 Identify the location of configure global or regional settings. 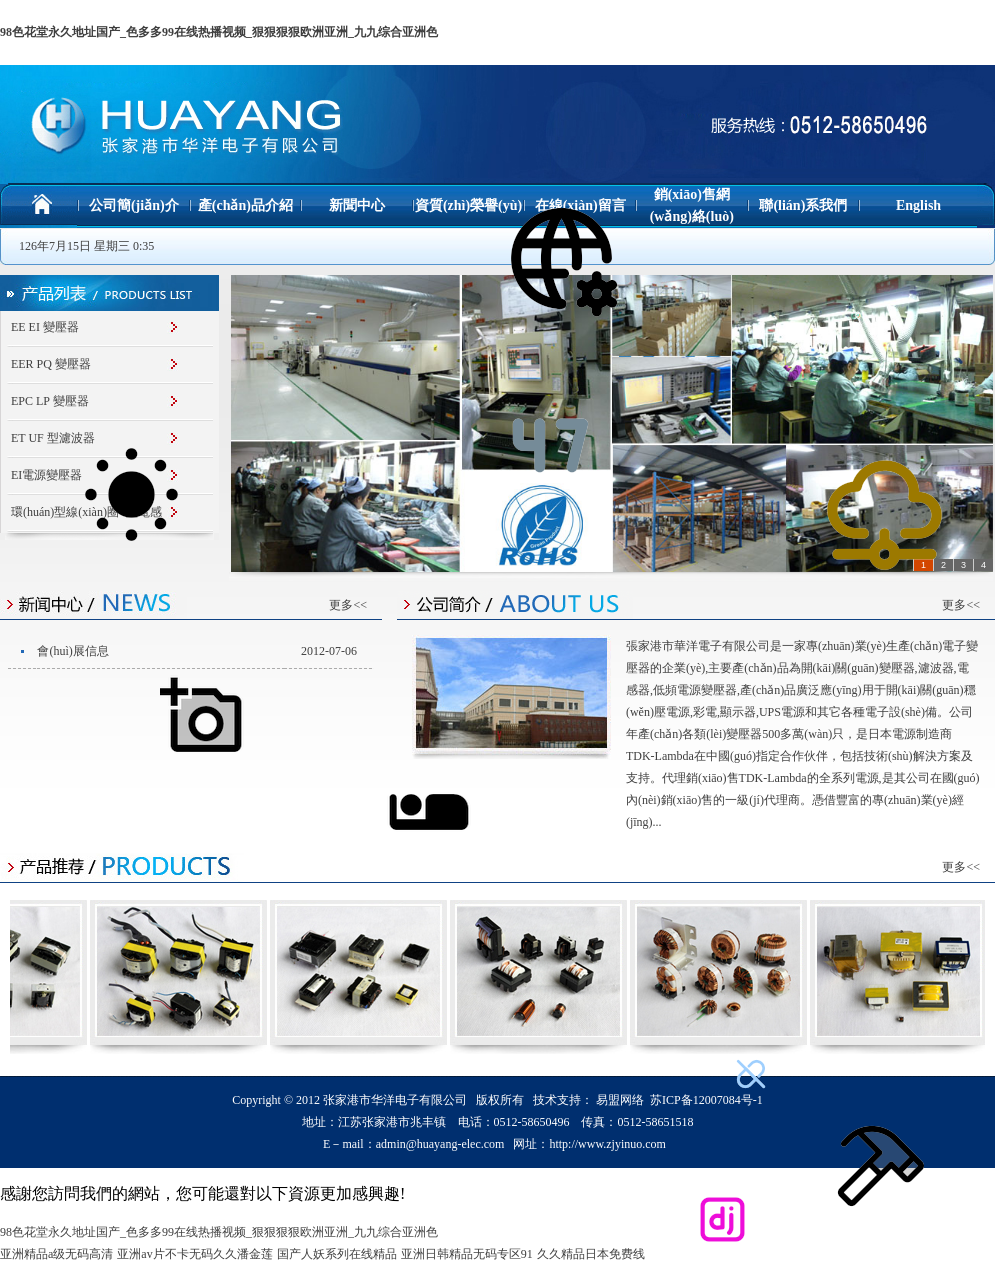
(561, 258).